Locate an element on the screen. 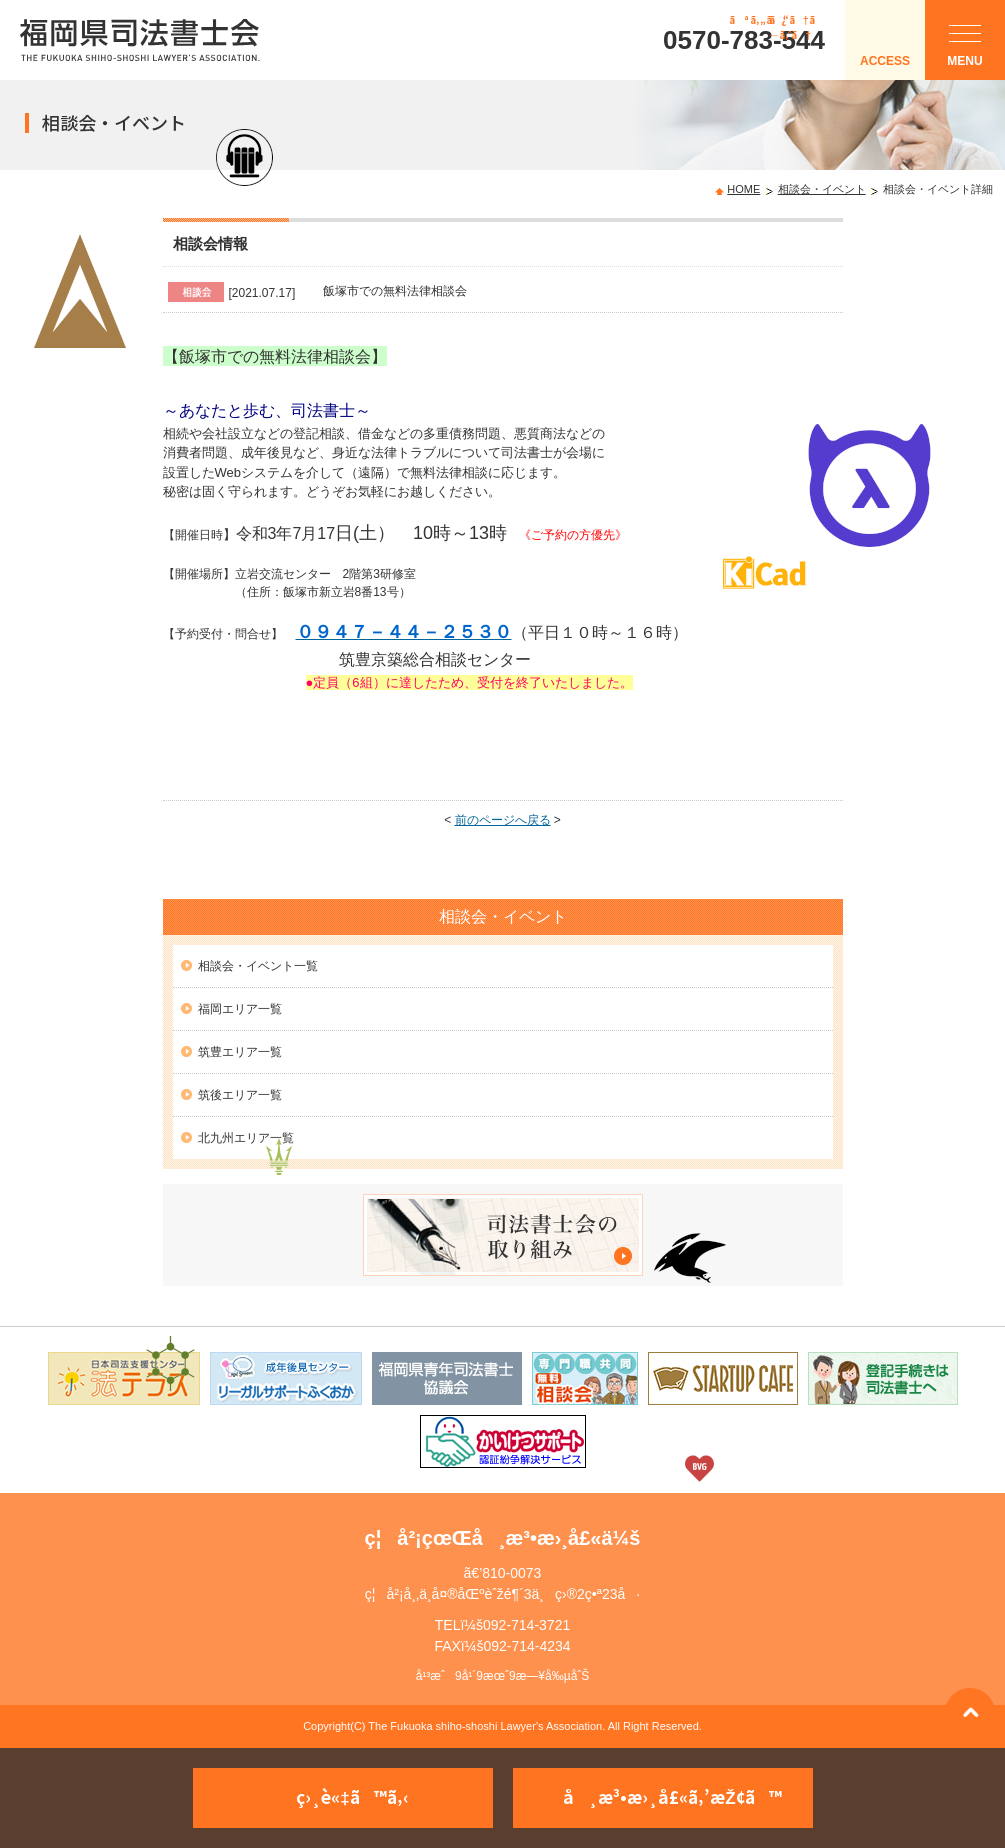 Image resolution: width=1005 pixels, height=1848 pixels. BVG (Berlin public transit) app or service is located at coordinates (699, 1468).